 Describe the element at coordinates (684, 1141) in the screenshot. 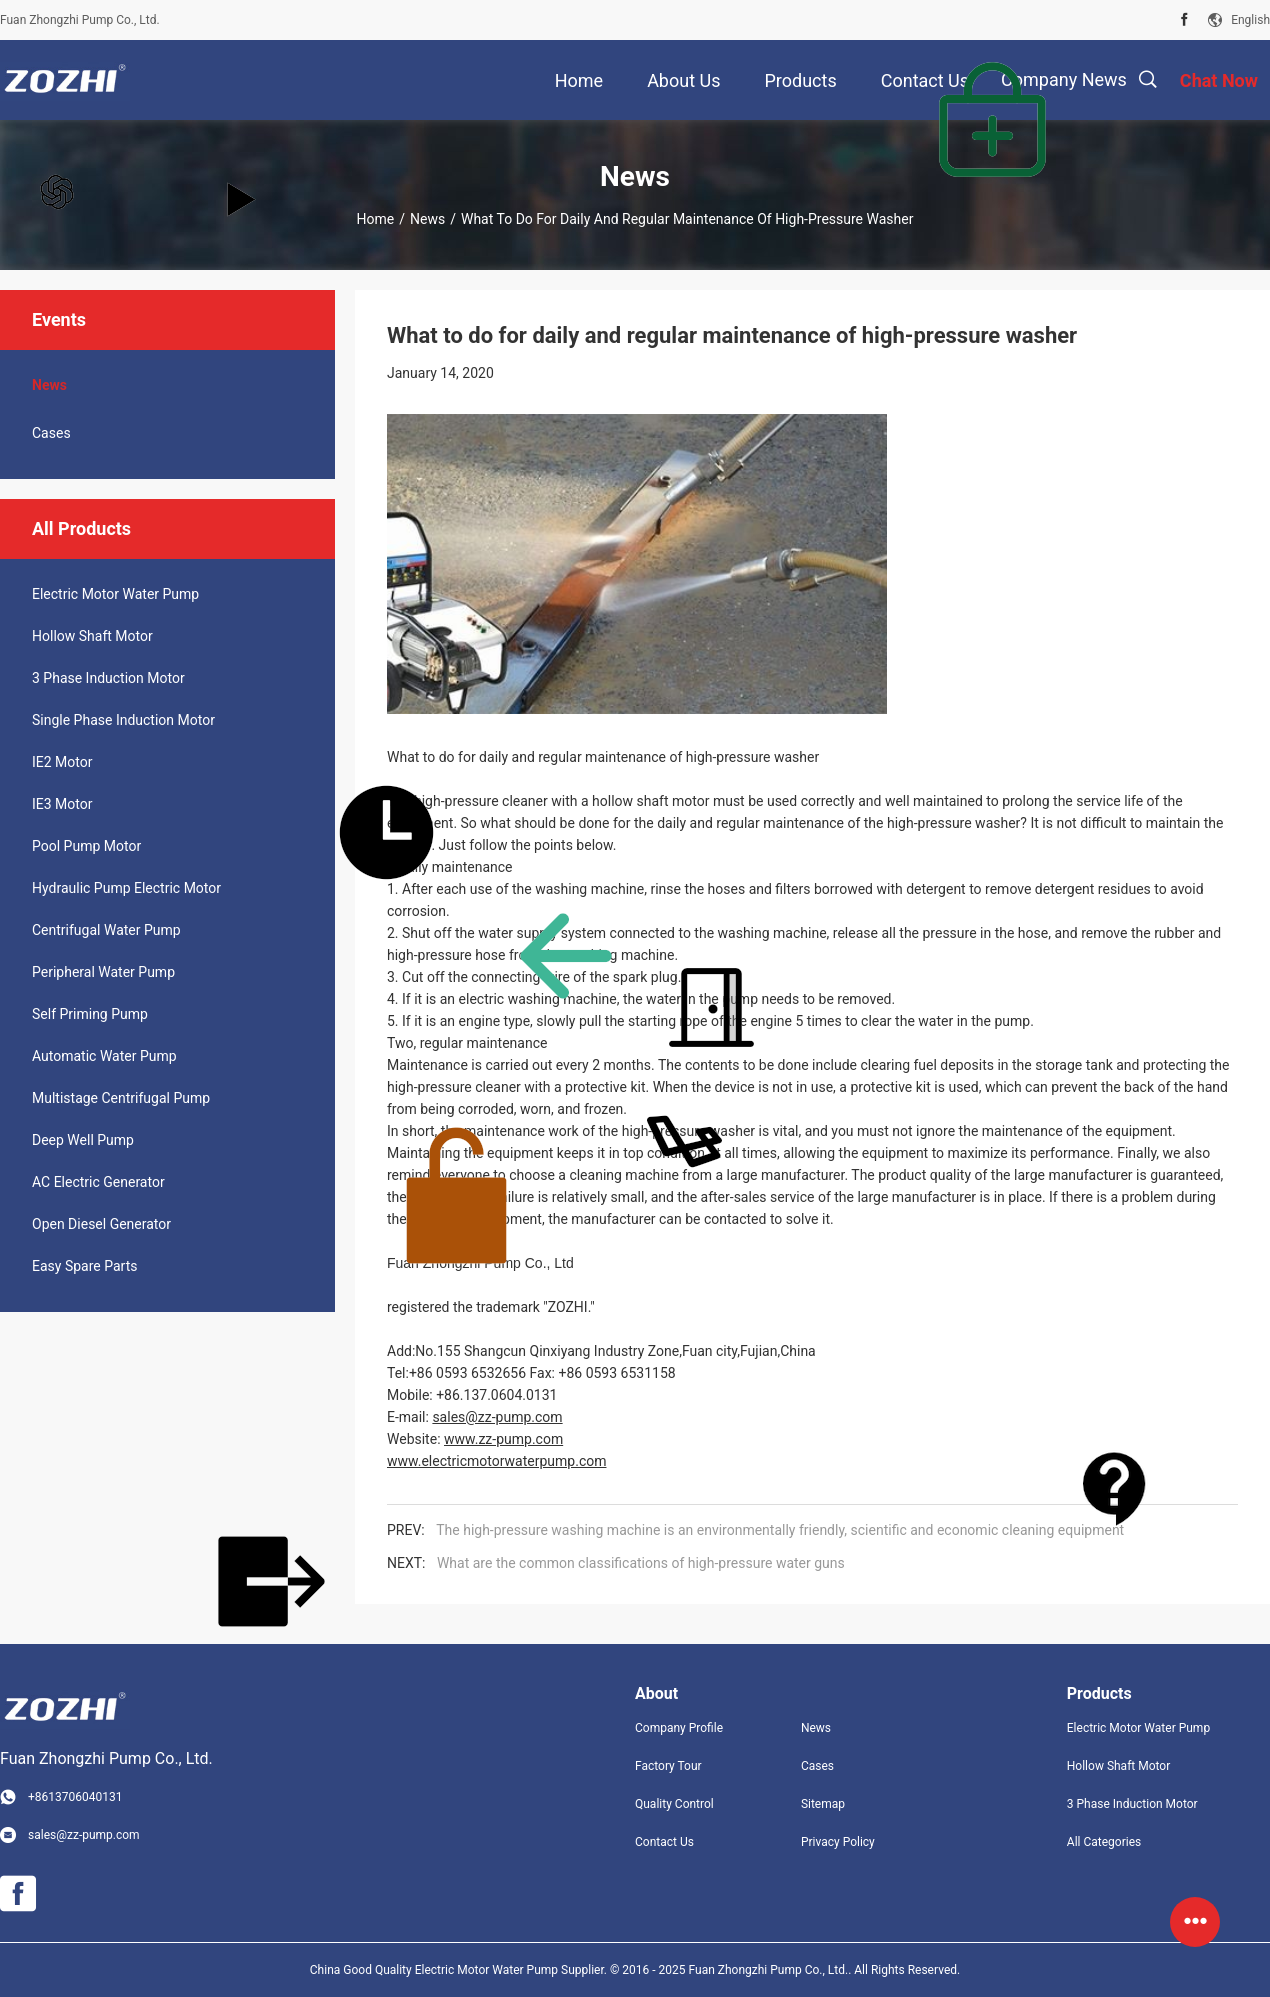

I see `Laravel framework branding or integration` at that location.